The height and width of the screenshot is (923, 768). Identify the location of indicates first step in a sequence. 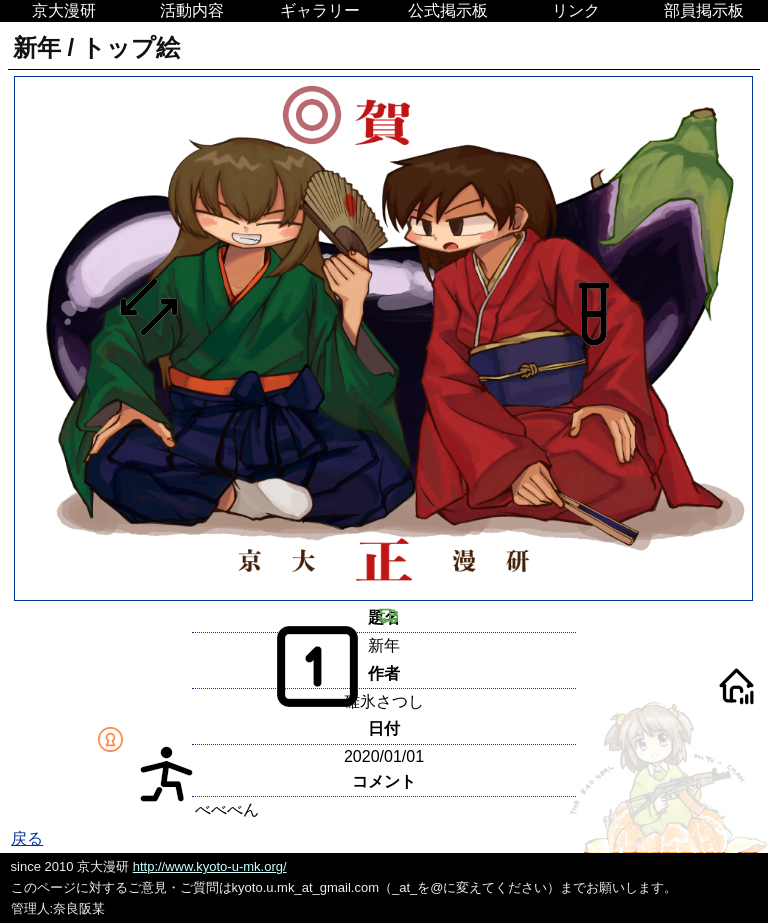
(317, 666).